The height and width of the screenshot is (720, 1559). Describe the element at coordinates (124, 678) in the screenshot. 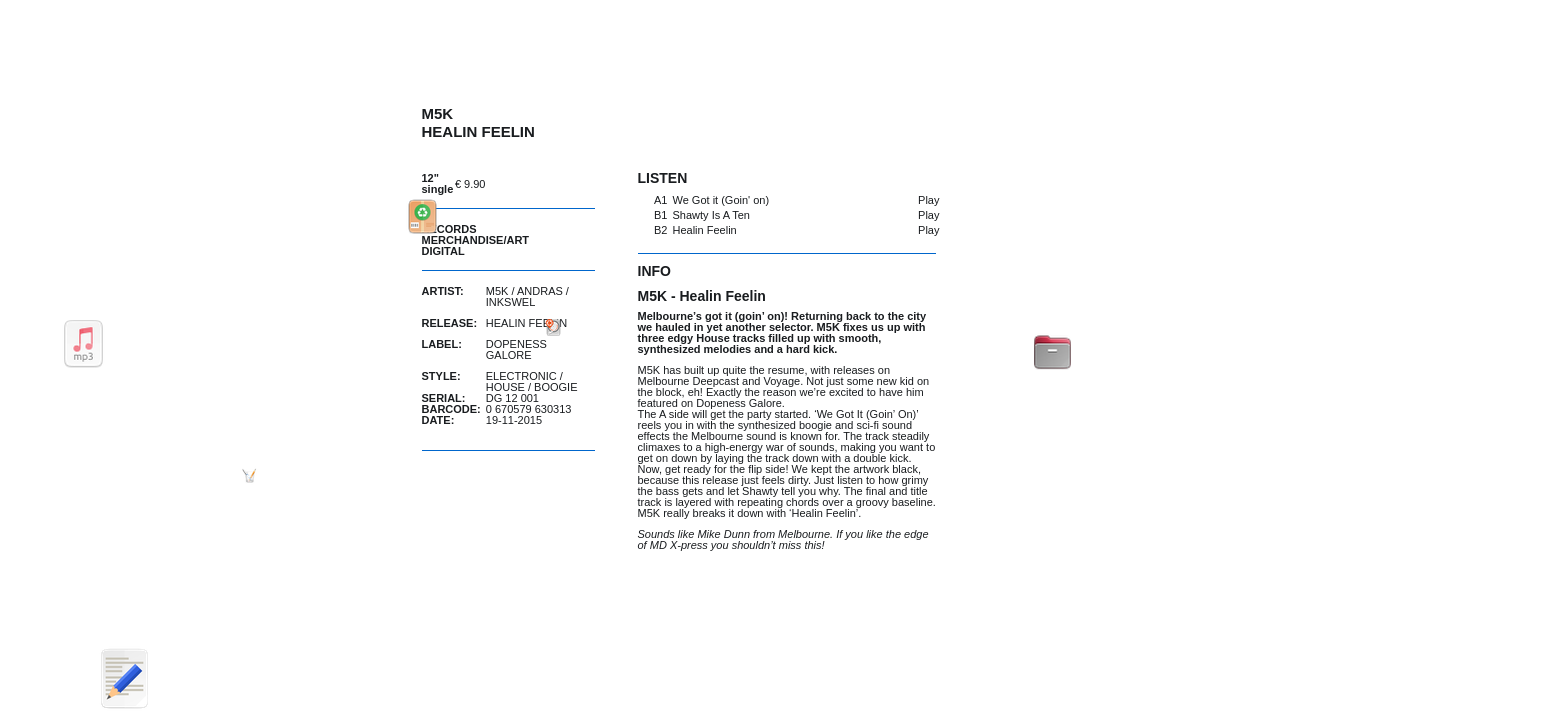

I see `open the software learning or tutorial app` at that location.